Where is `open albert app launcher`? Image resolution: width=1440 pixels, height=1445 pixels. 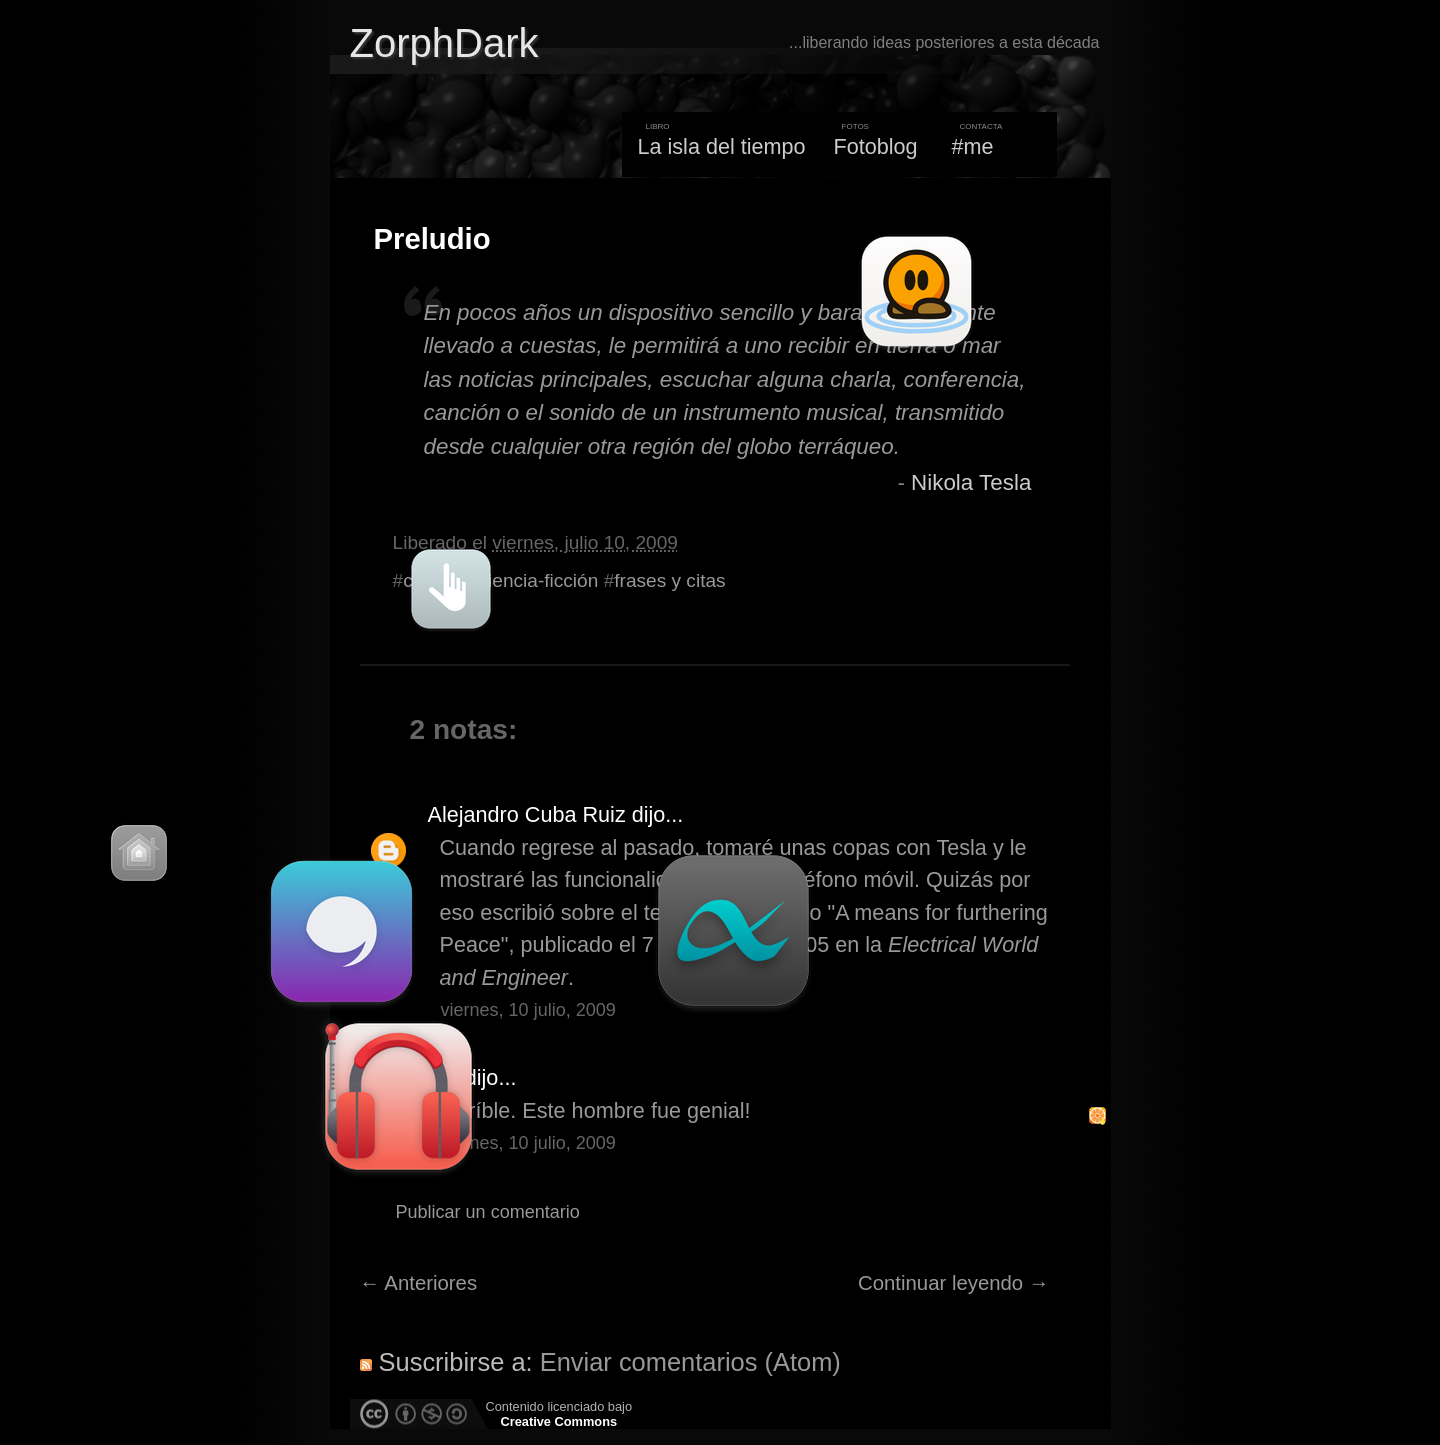 open albert app launcher is located at coordinates (733, 930).